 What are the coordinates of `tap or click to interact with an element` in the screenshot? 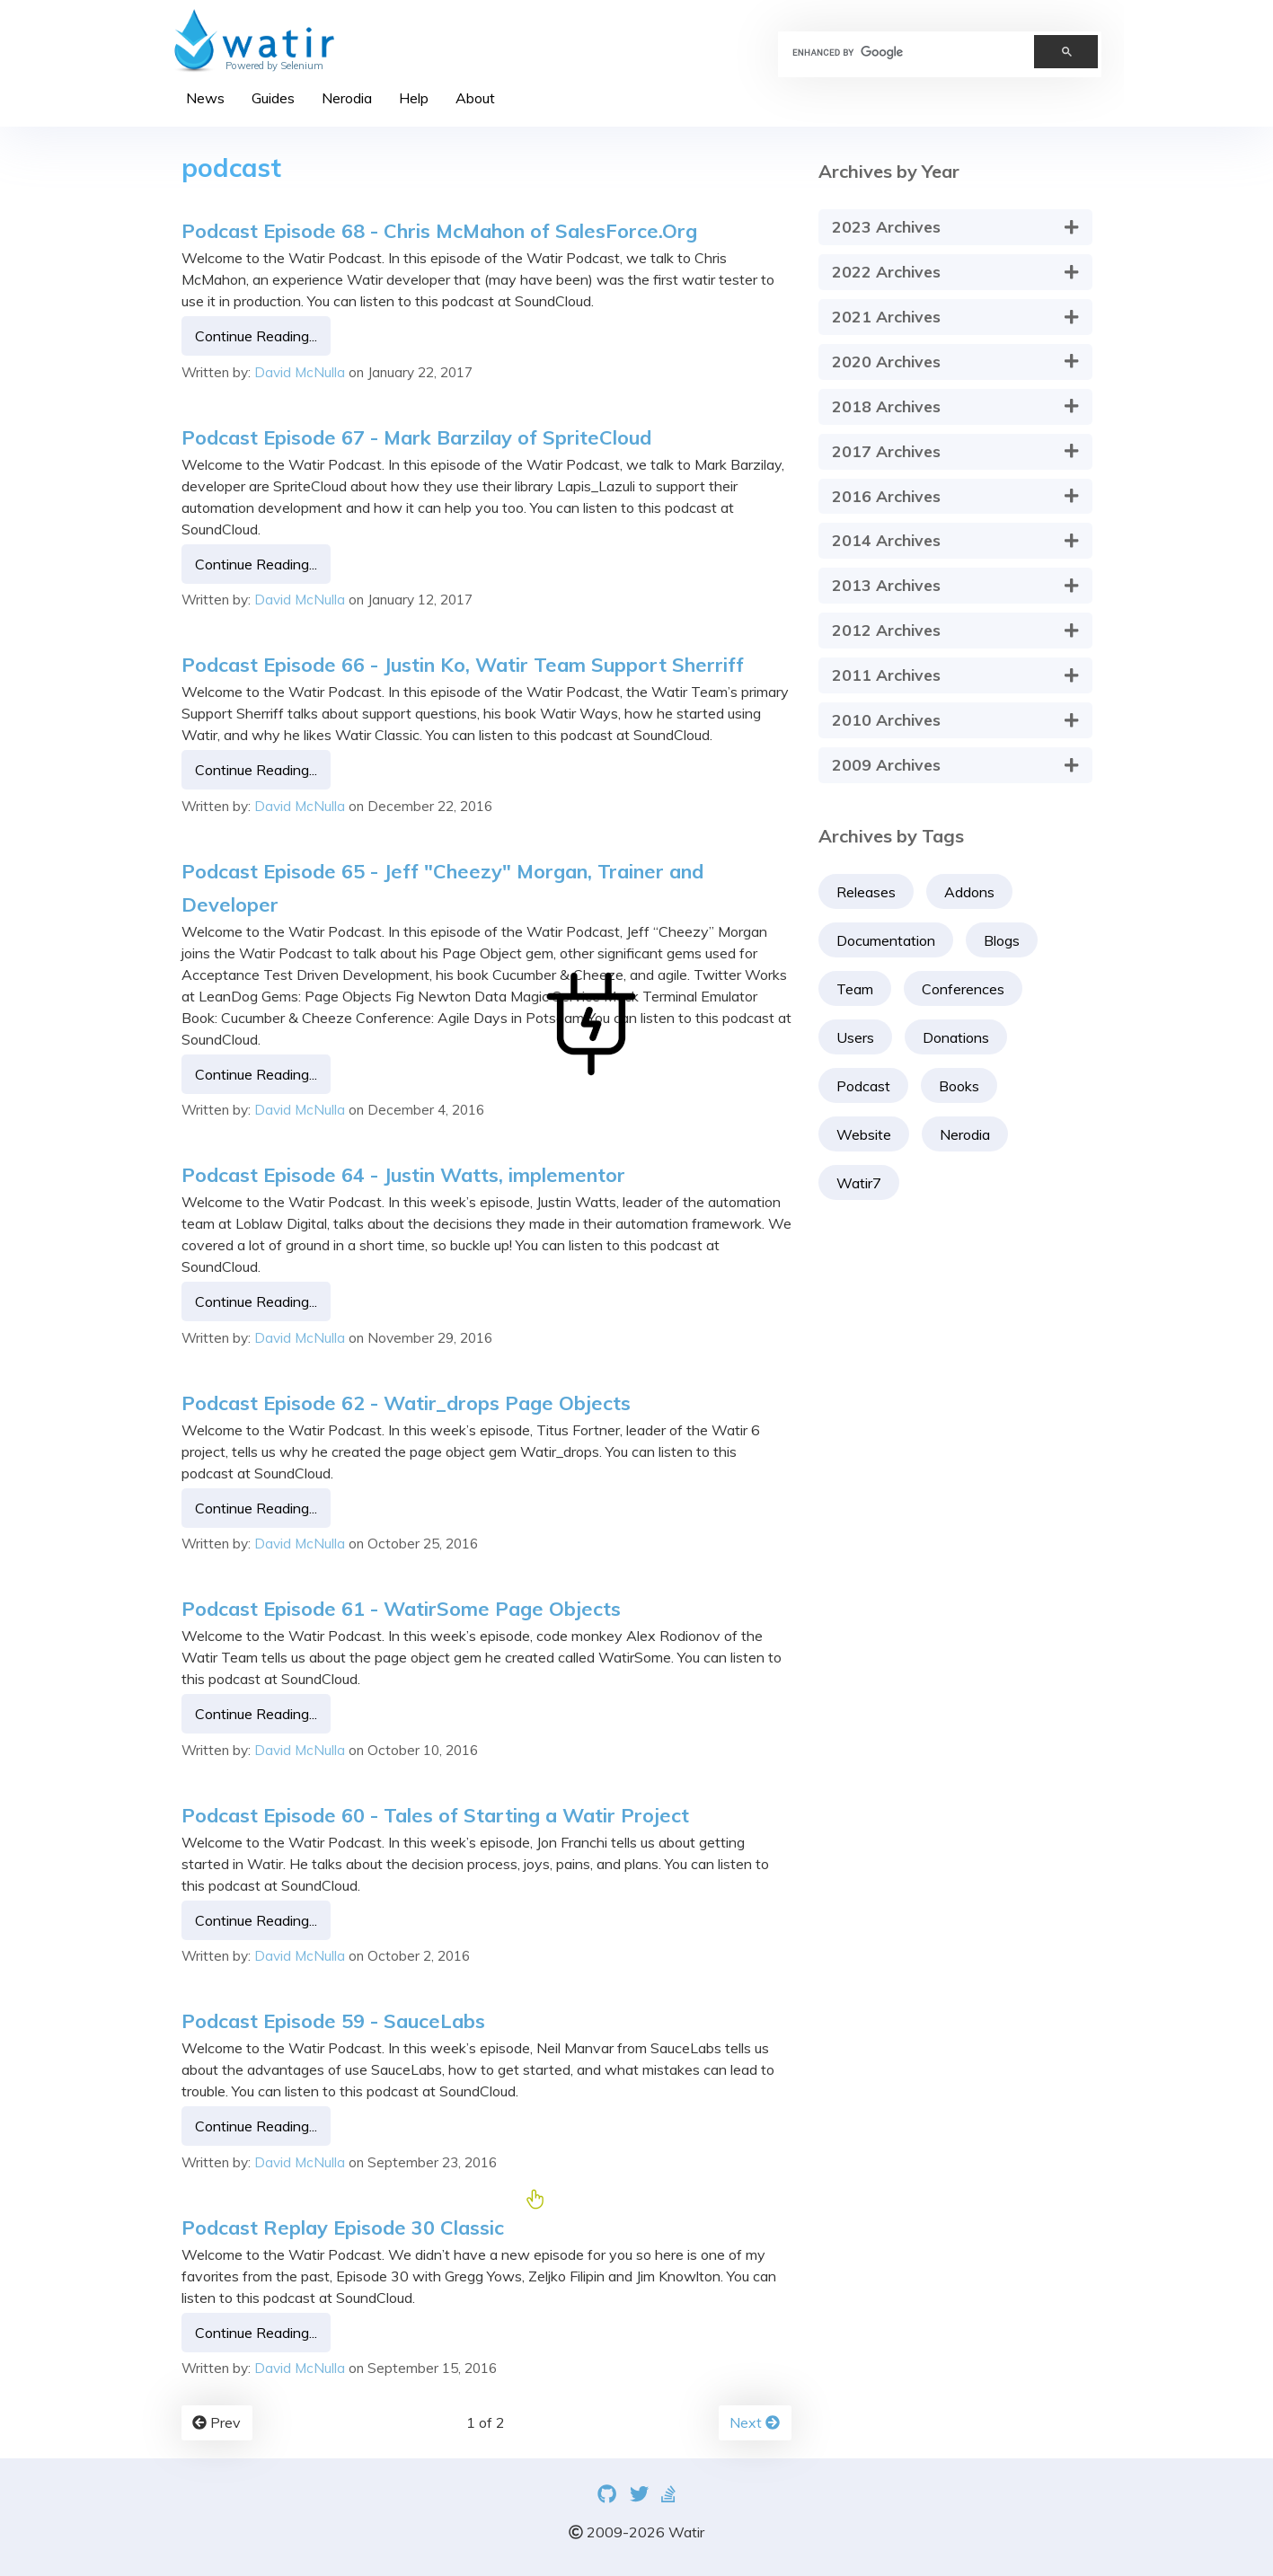 It's located at (535, 2199).